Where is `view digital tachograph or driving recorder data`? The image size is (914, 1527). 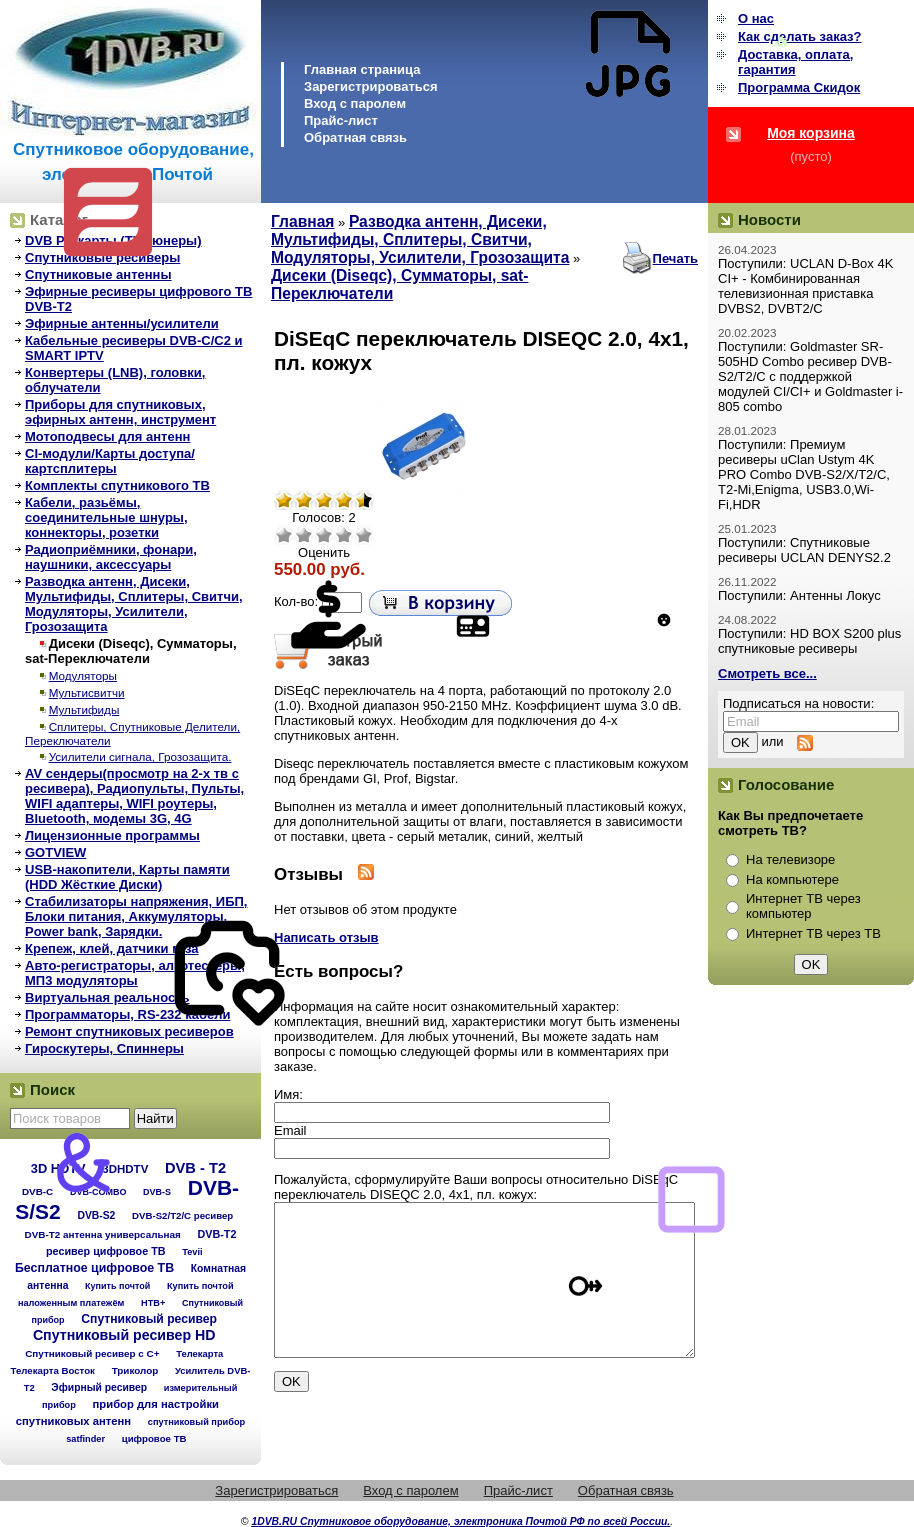 view digital tachograph or driving recorder data is located at coordinates (473, 626).